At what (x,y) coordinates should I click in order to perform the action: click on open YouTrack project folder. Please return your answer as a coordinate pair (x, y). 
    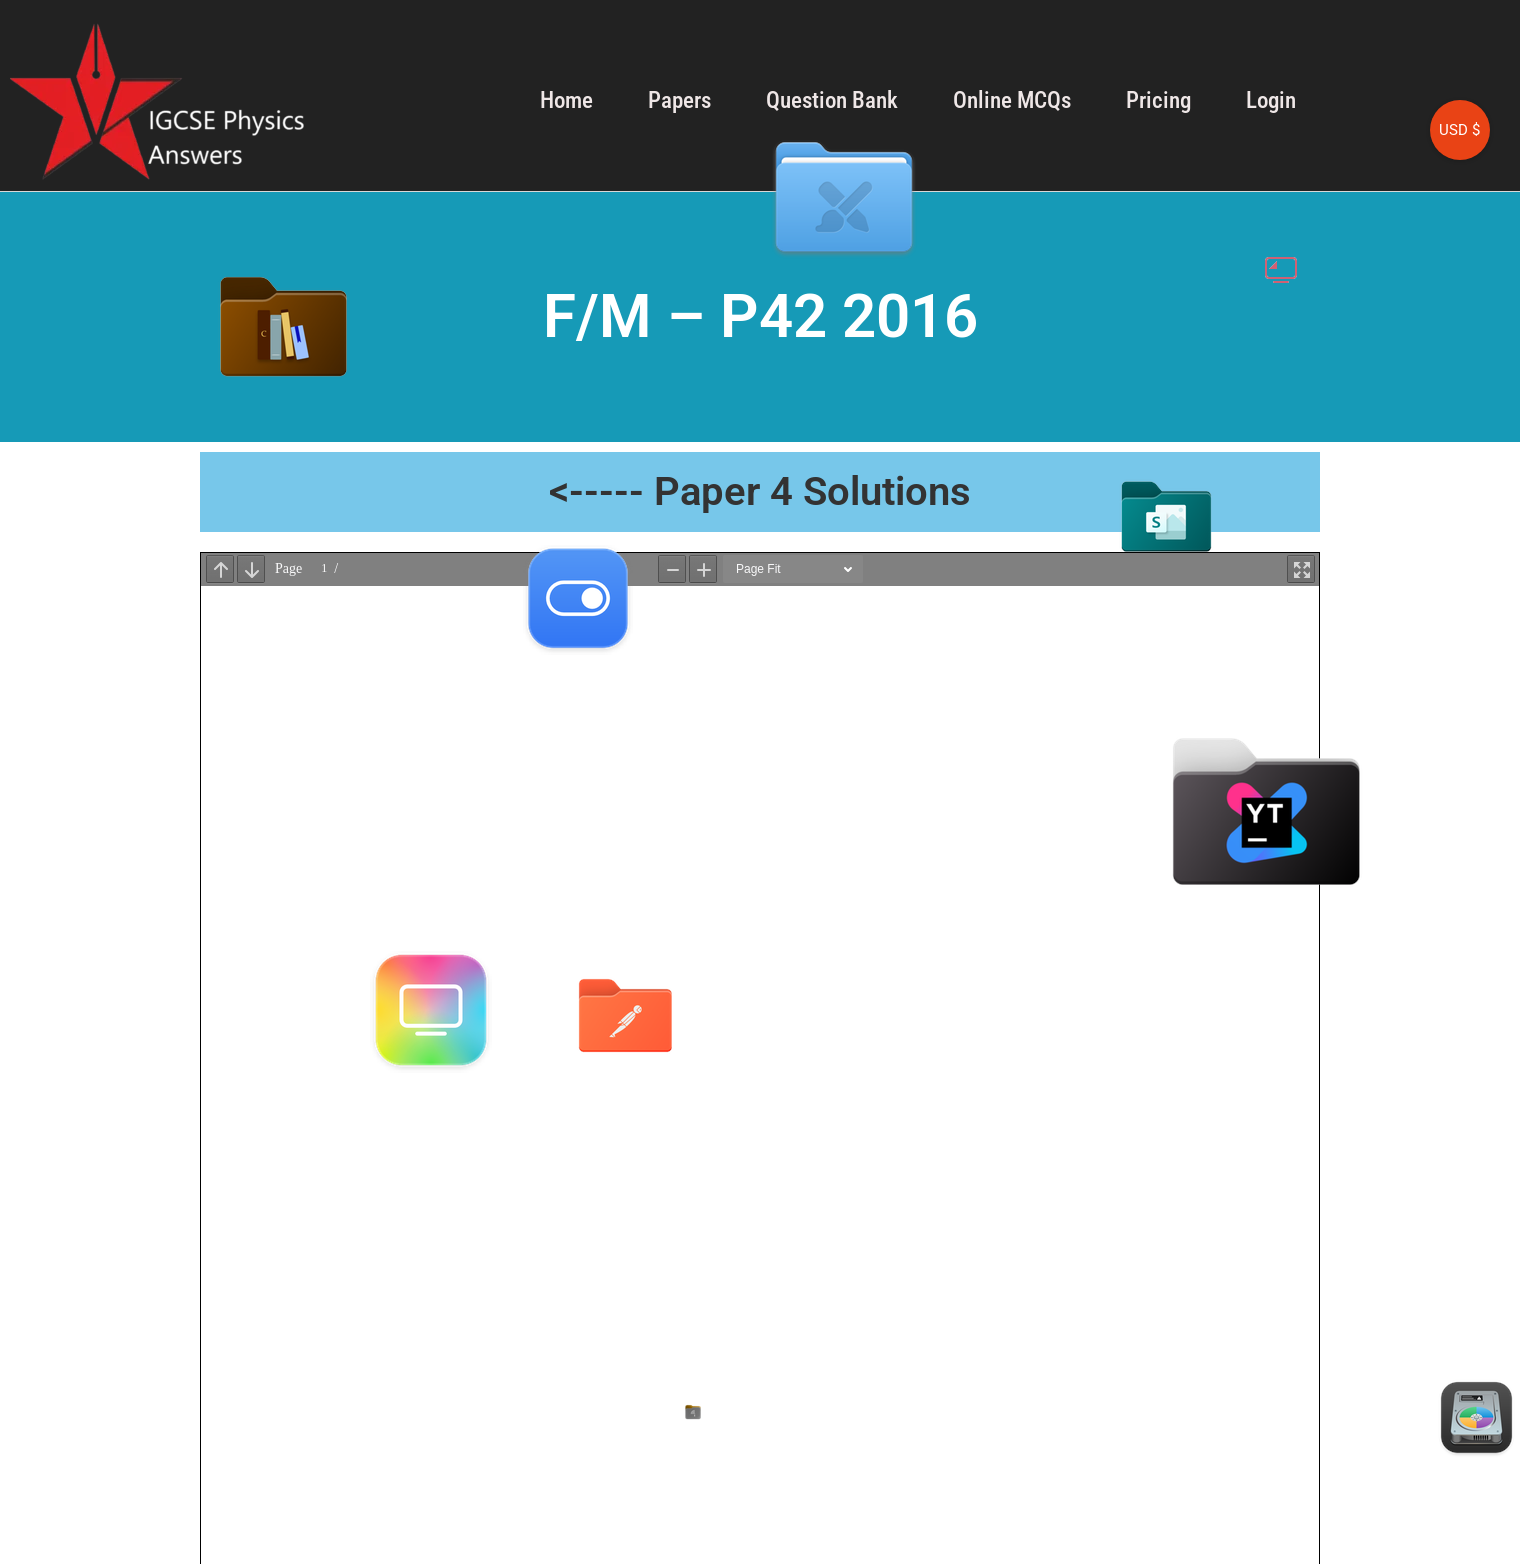
    Looking at the image, I should click on (1265, 816).